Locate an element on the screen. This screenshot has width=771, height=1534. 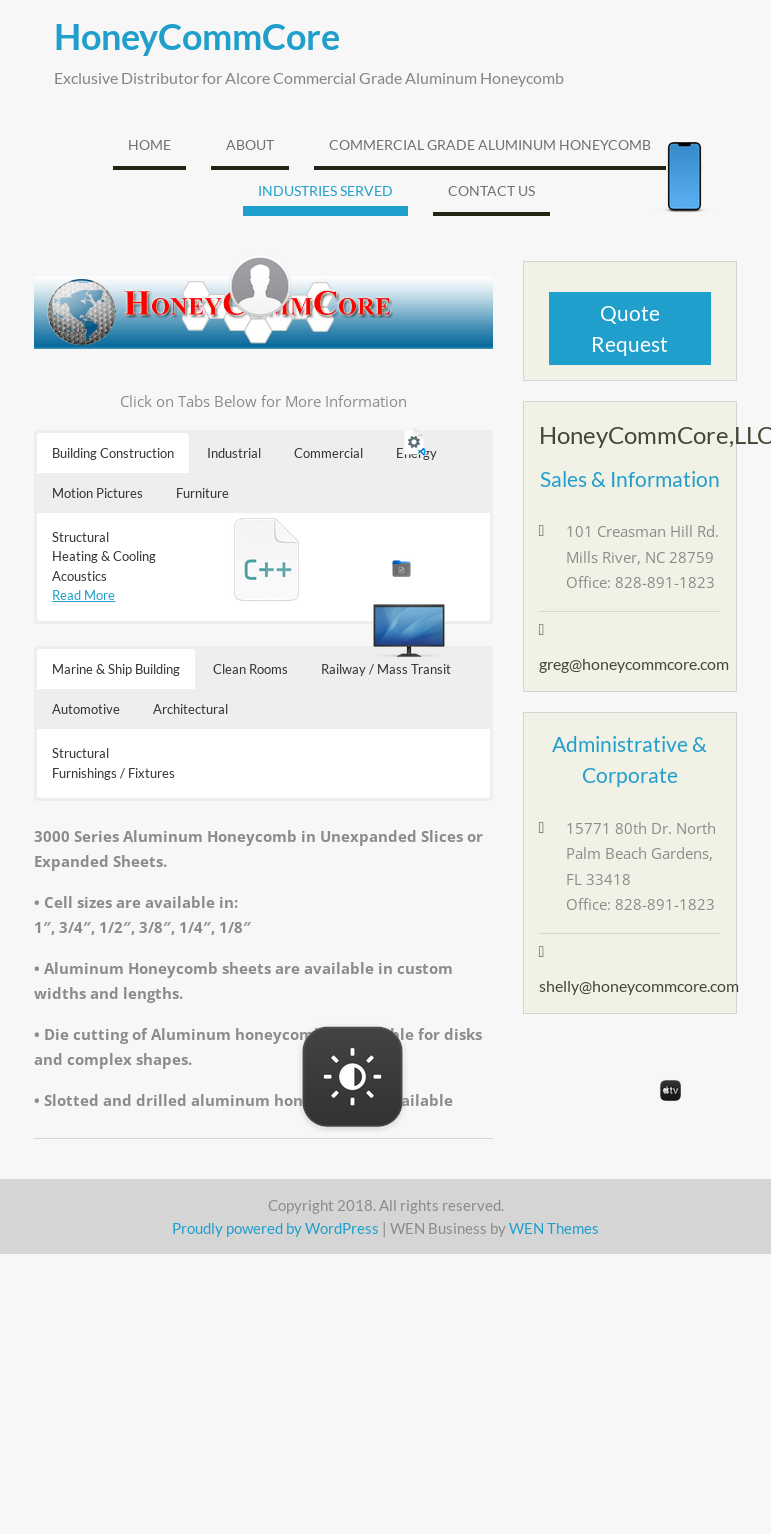
open configuration settings is located at coordinates (414, 442).